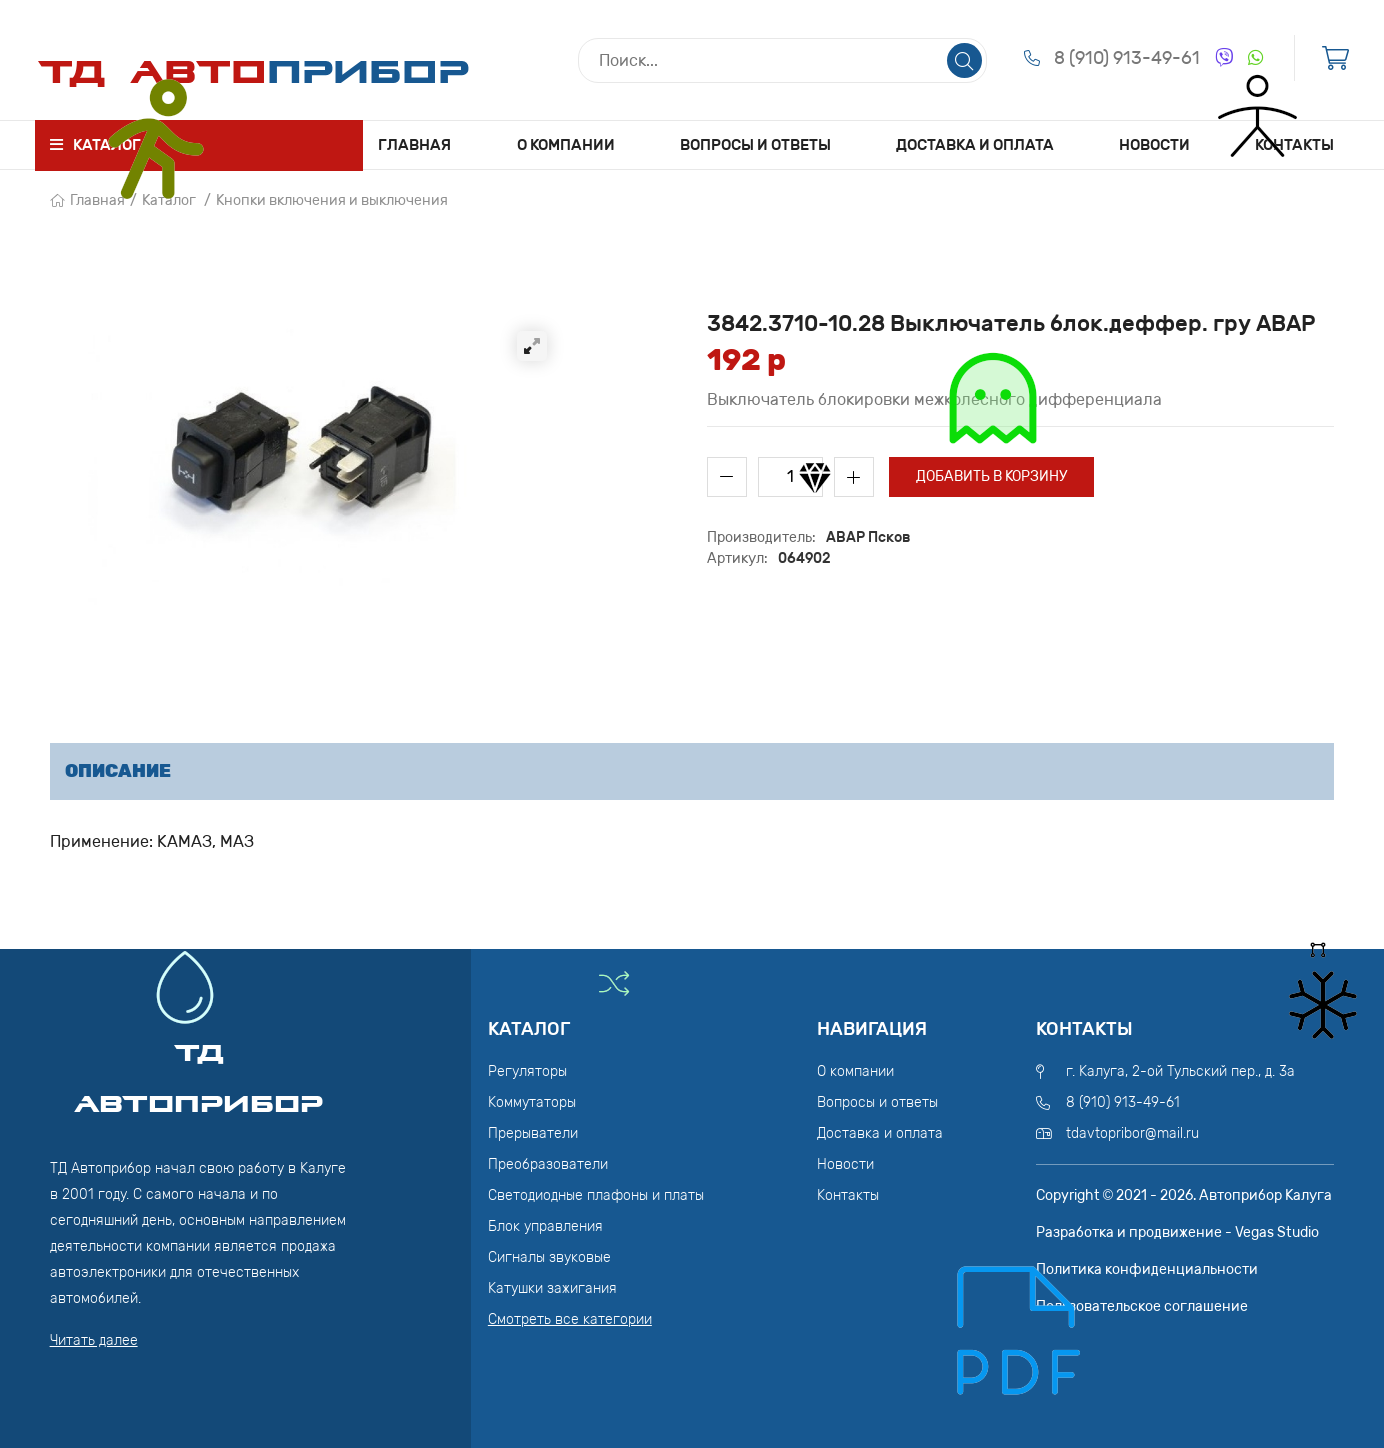 This screenshot has width=1384, height=1448. What do you see at coordinates (156, 139) in the screenshot?
I see `indicates walking directions or pedestrian mode` at bounding box center [156, 139].